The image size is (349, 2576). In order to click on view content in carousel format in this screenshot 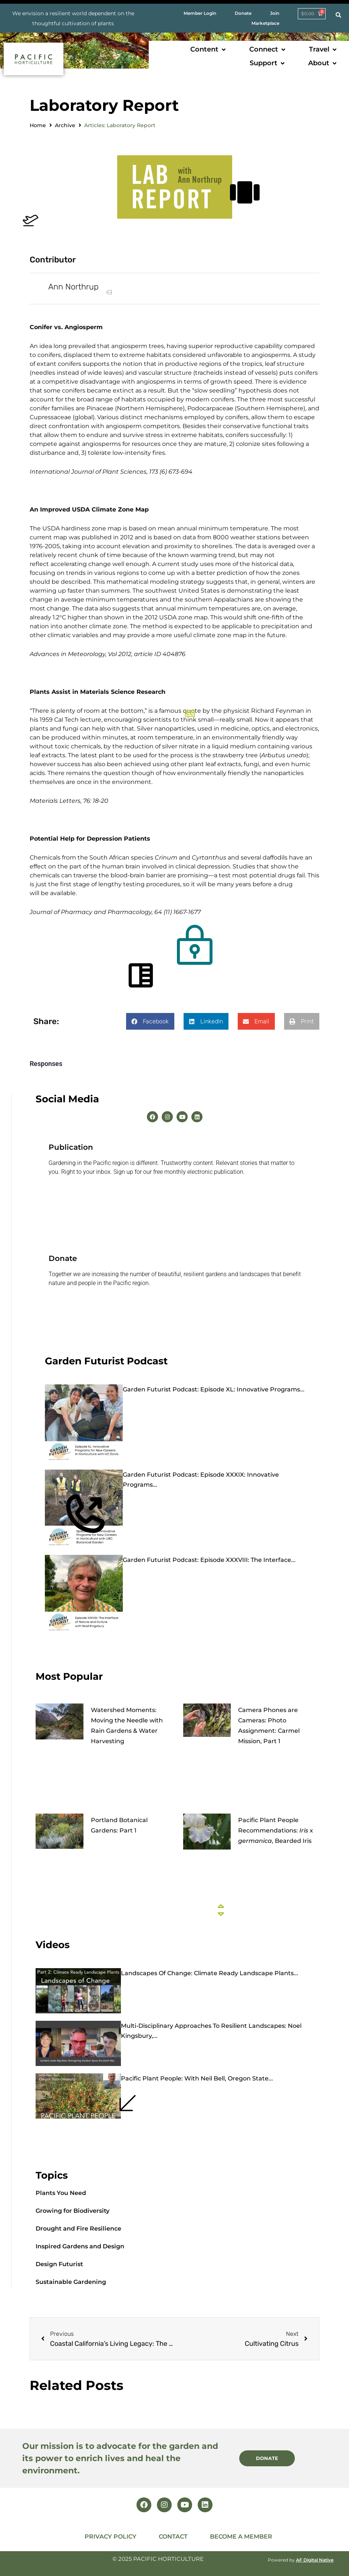, I will do `click(245, 193)`.